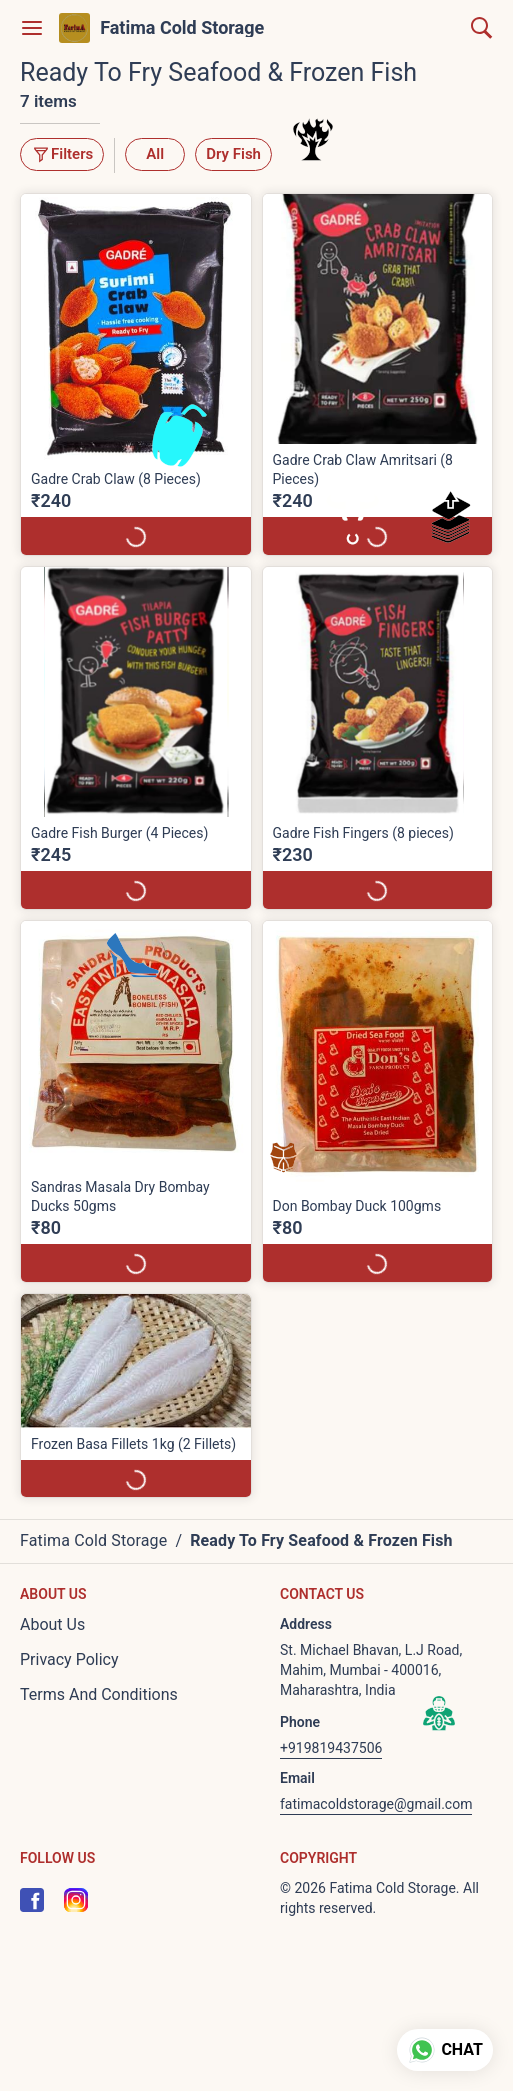  What do you see at coordinates (313, 139) in the screenshot?
I see `indicates a fire hazard or wildfire event` at bounding box center [313, 139].